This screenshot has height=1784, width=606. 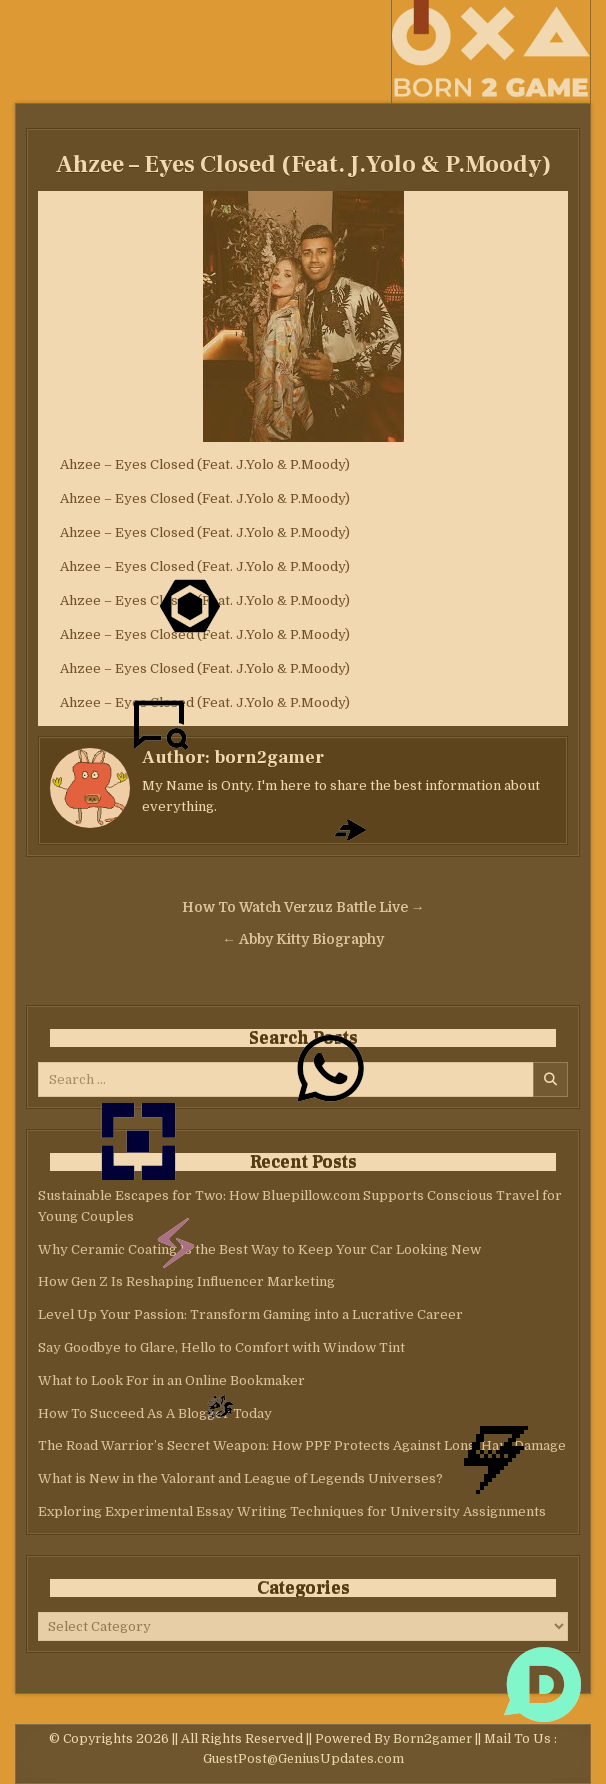 What do you see at coordinates (350, 830) in the screenshot?
I see `streamrunners app or service logo` at bounding box center [350, 830].